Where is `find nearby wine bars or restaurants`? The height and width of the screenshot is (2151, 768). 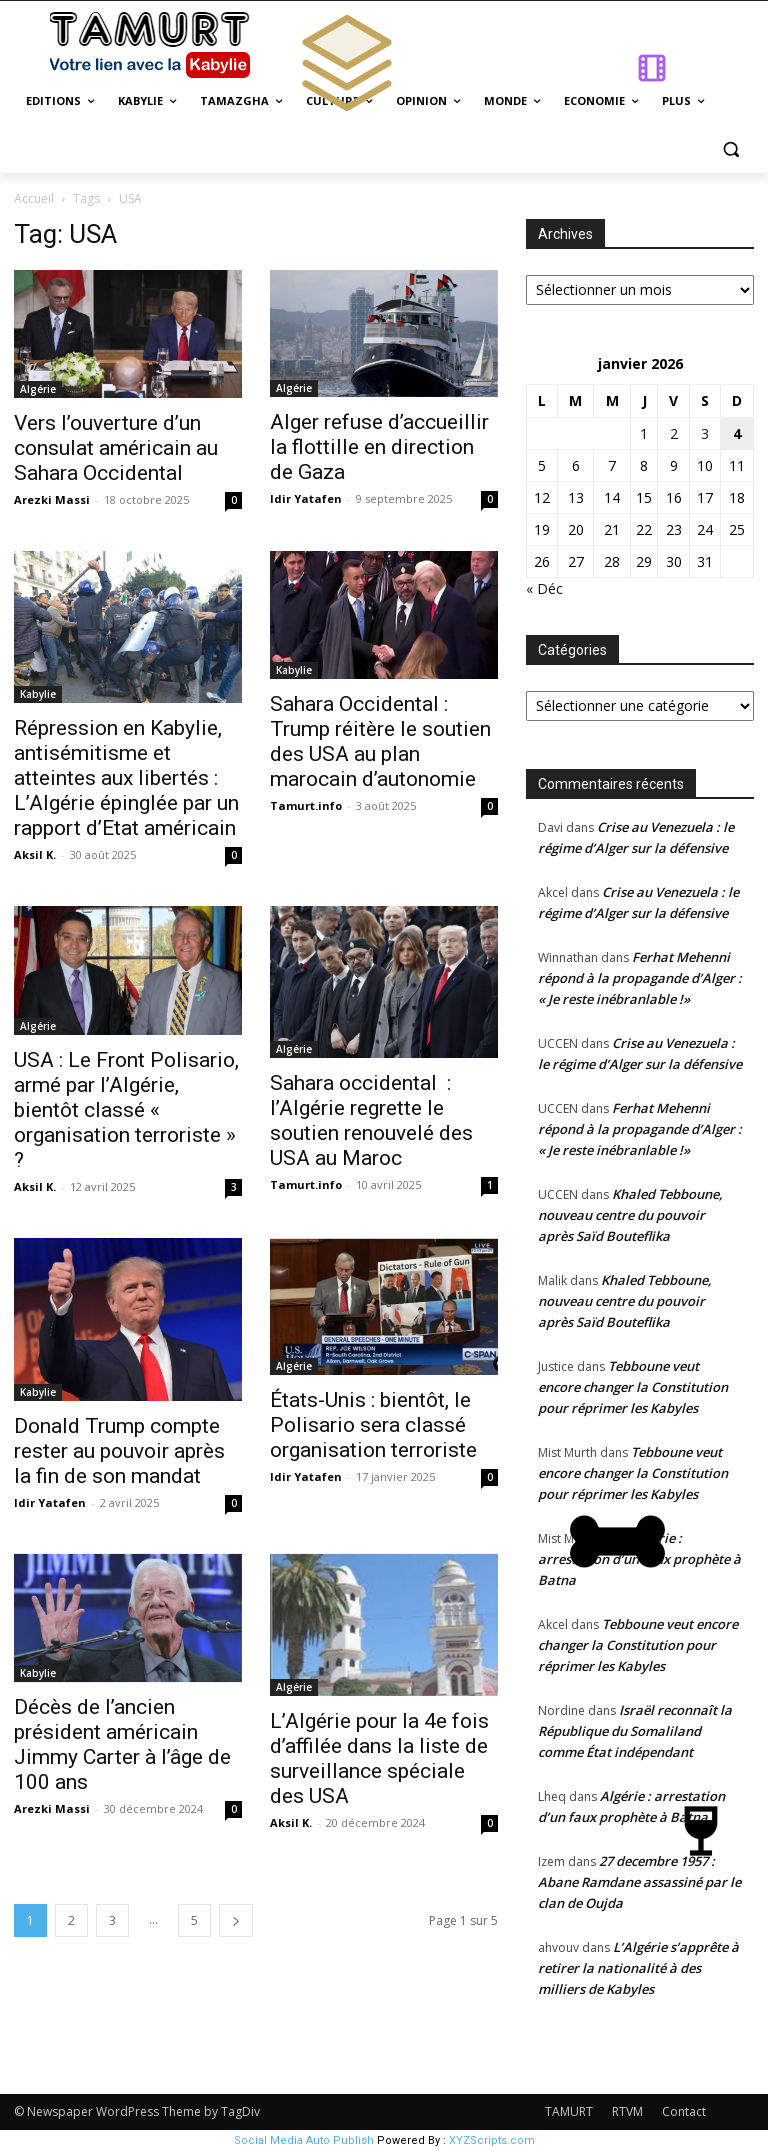
find nearby wine bars or restaurants is located at coordinates (701, 1831).